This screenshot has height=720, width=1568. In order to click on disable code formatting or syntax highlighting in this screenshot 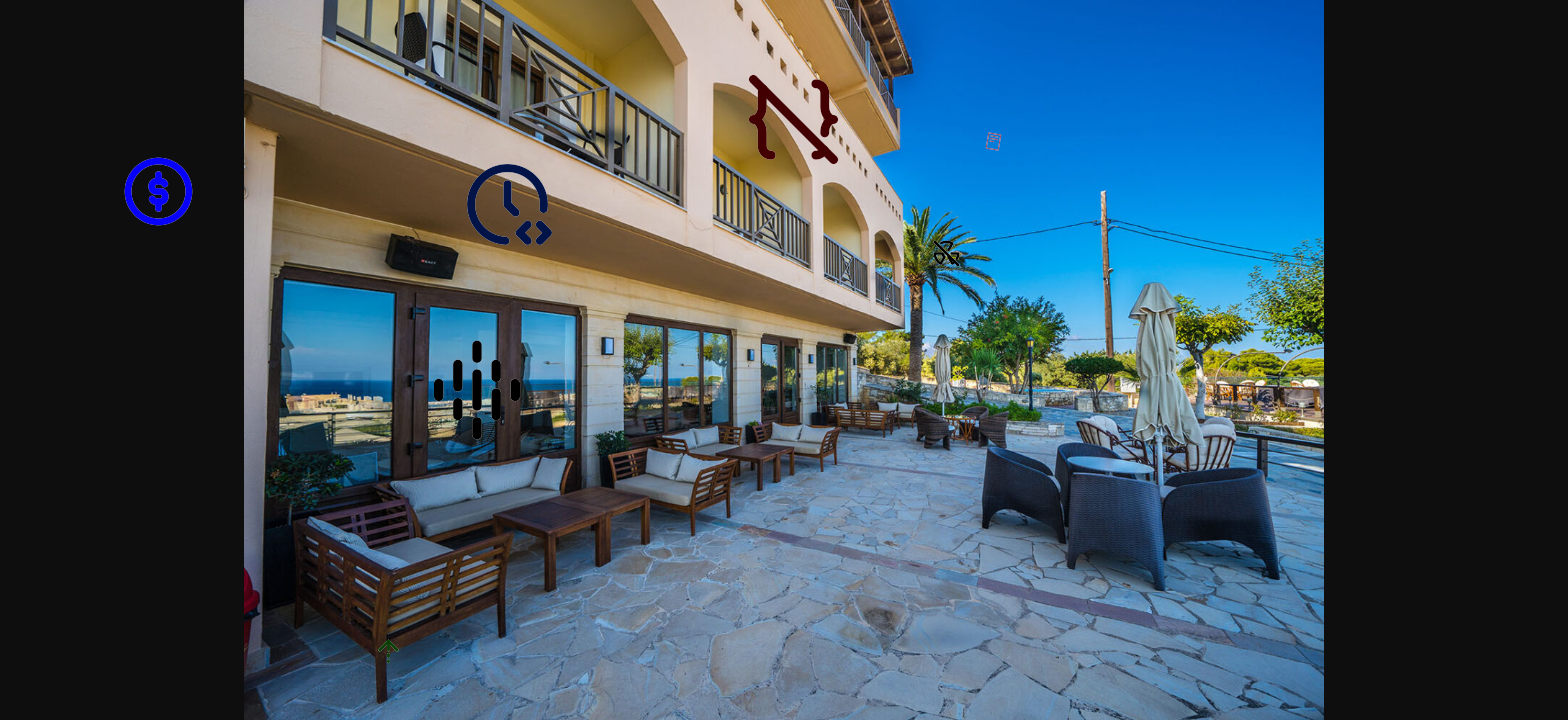, I will do `click(793, 119)`.